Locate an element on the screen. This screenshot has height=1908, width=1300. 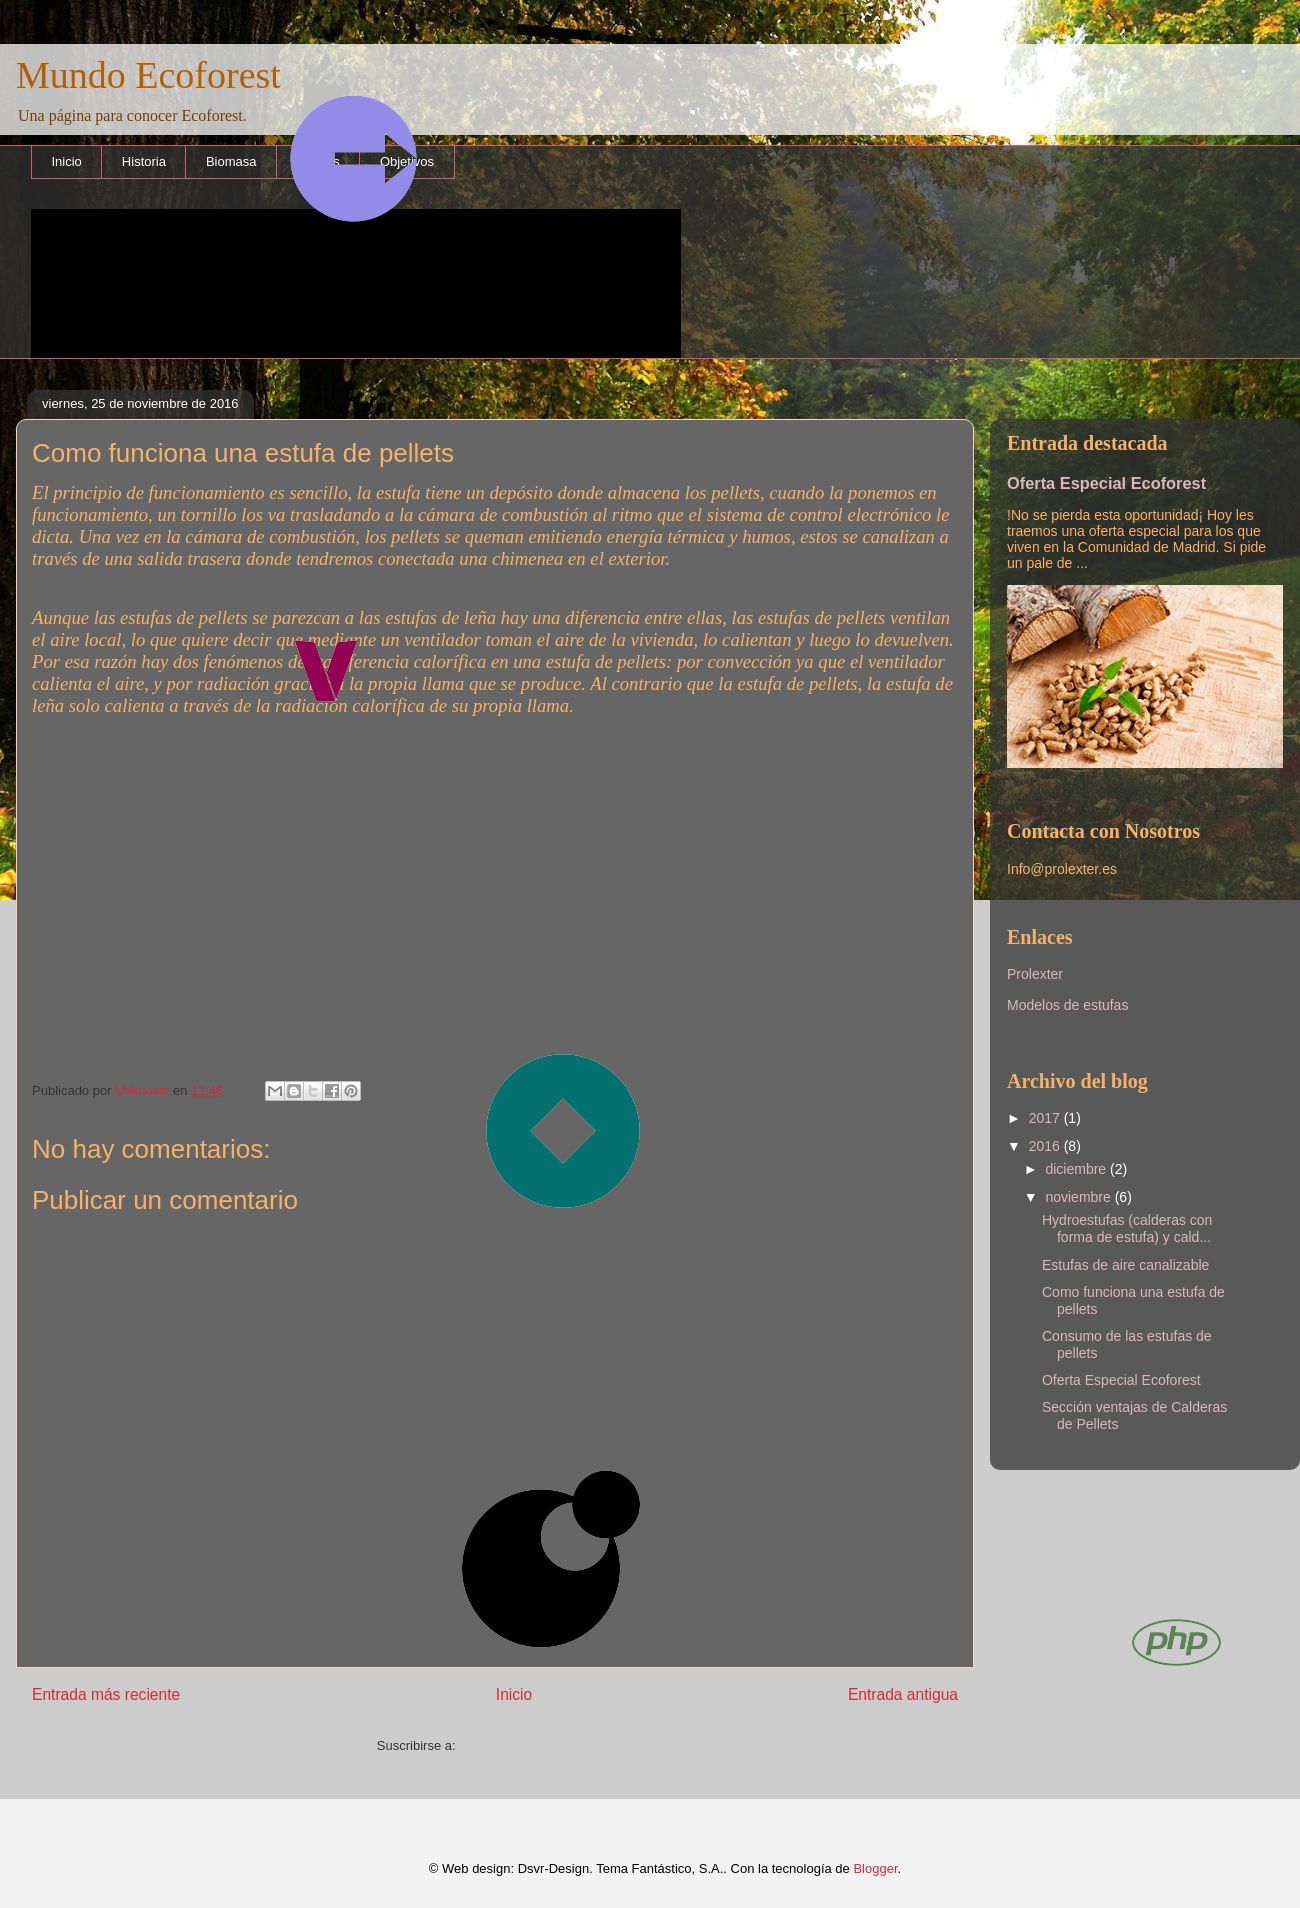
view copper coin balance or currency is located at coordinates (563, 1131).